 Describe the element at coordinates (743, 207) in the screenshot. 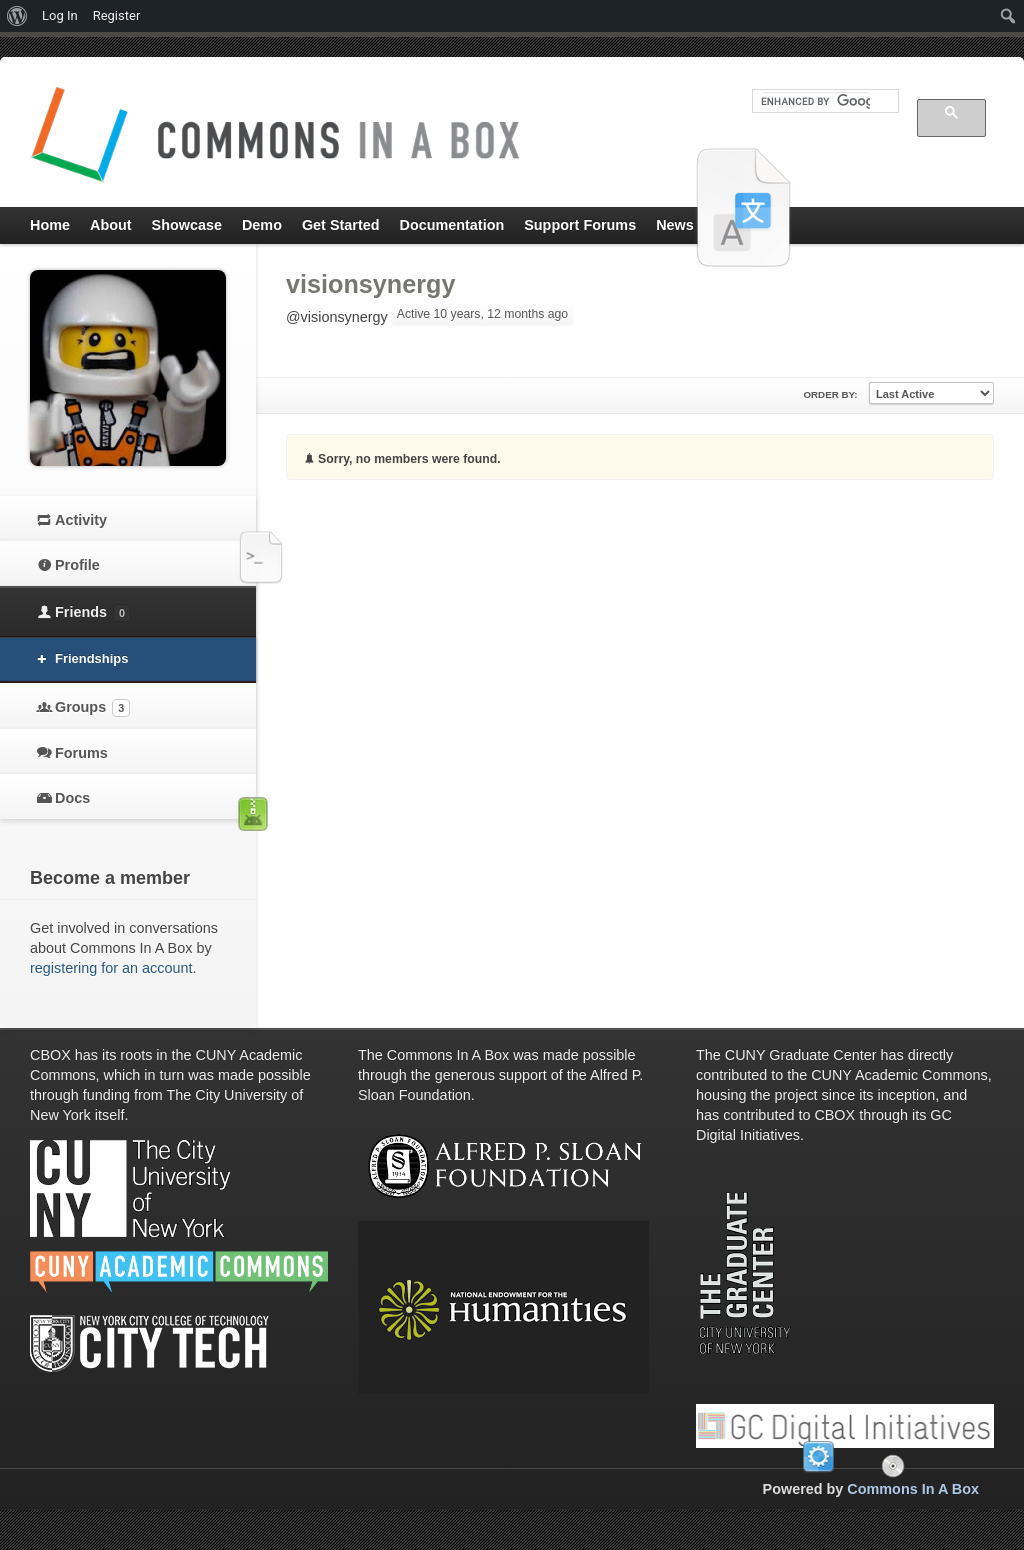

I see `a gettext translation file for software localization` at that location.